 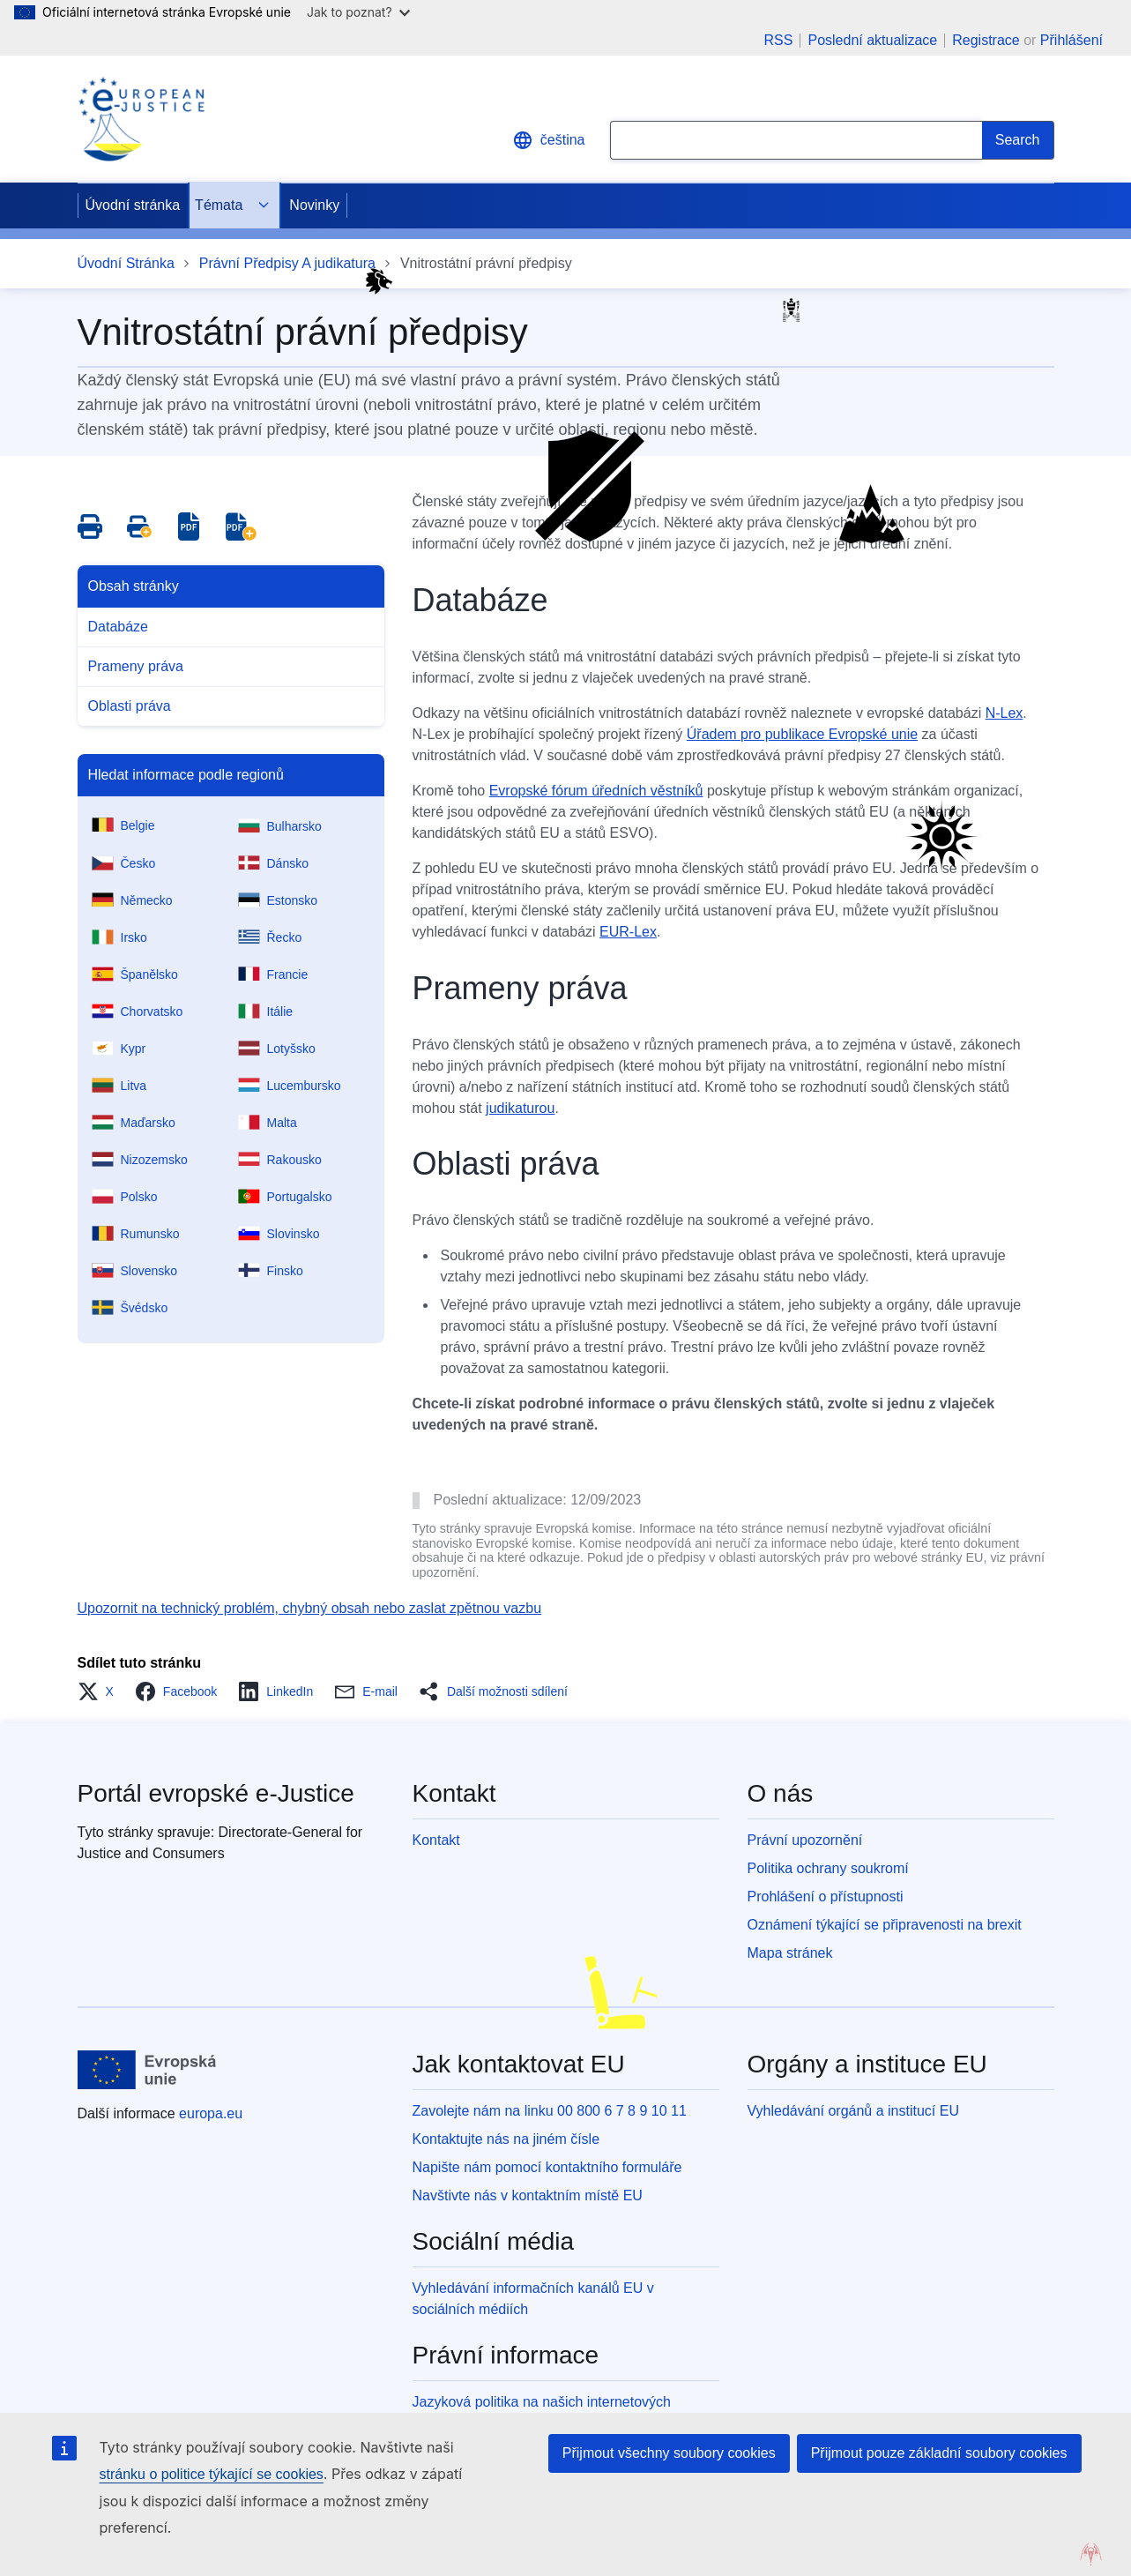 I want to click on protection or security features are disabled, so click(x=590, y=486).